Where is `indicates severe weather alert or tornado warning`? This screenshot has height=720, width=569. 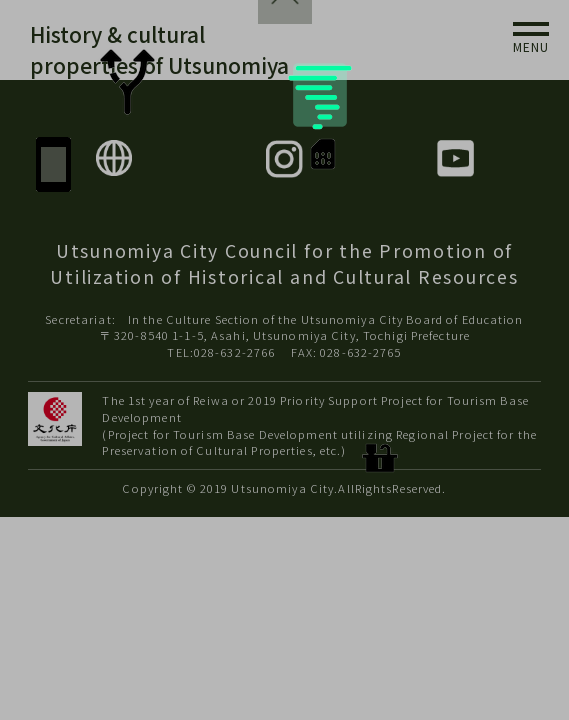
indicates severe weather alert or tornado warning is located at coordinates (320, 95).